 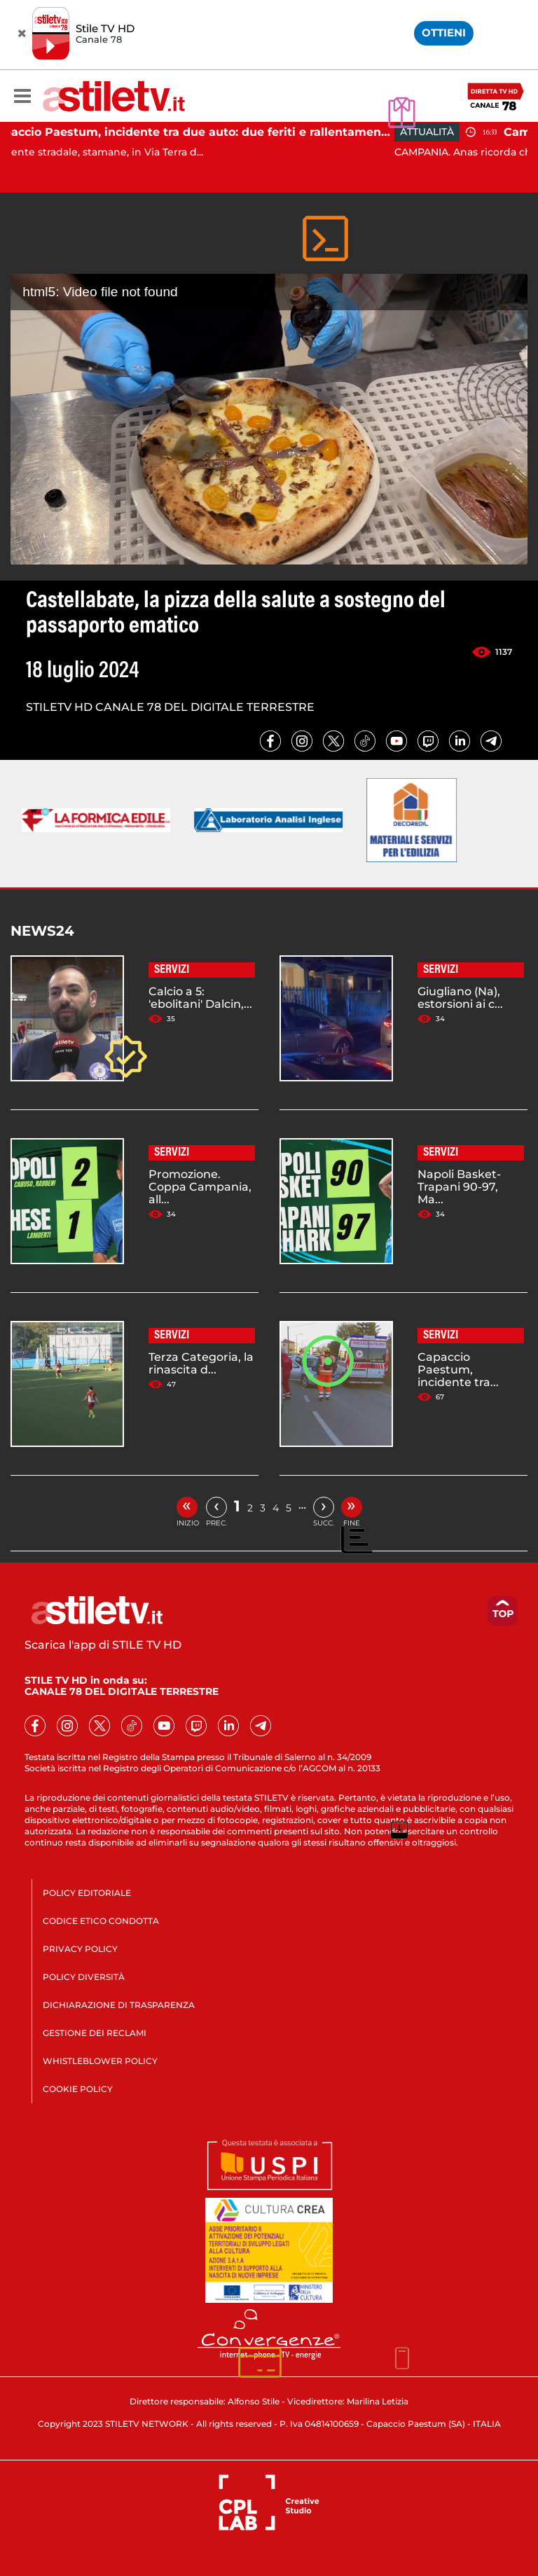 What do you see at coordinates (325, 238) in the screenshot?
I see `open the integrated terminal` at bounding box center [325, 238].